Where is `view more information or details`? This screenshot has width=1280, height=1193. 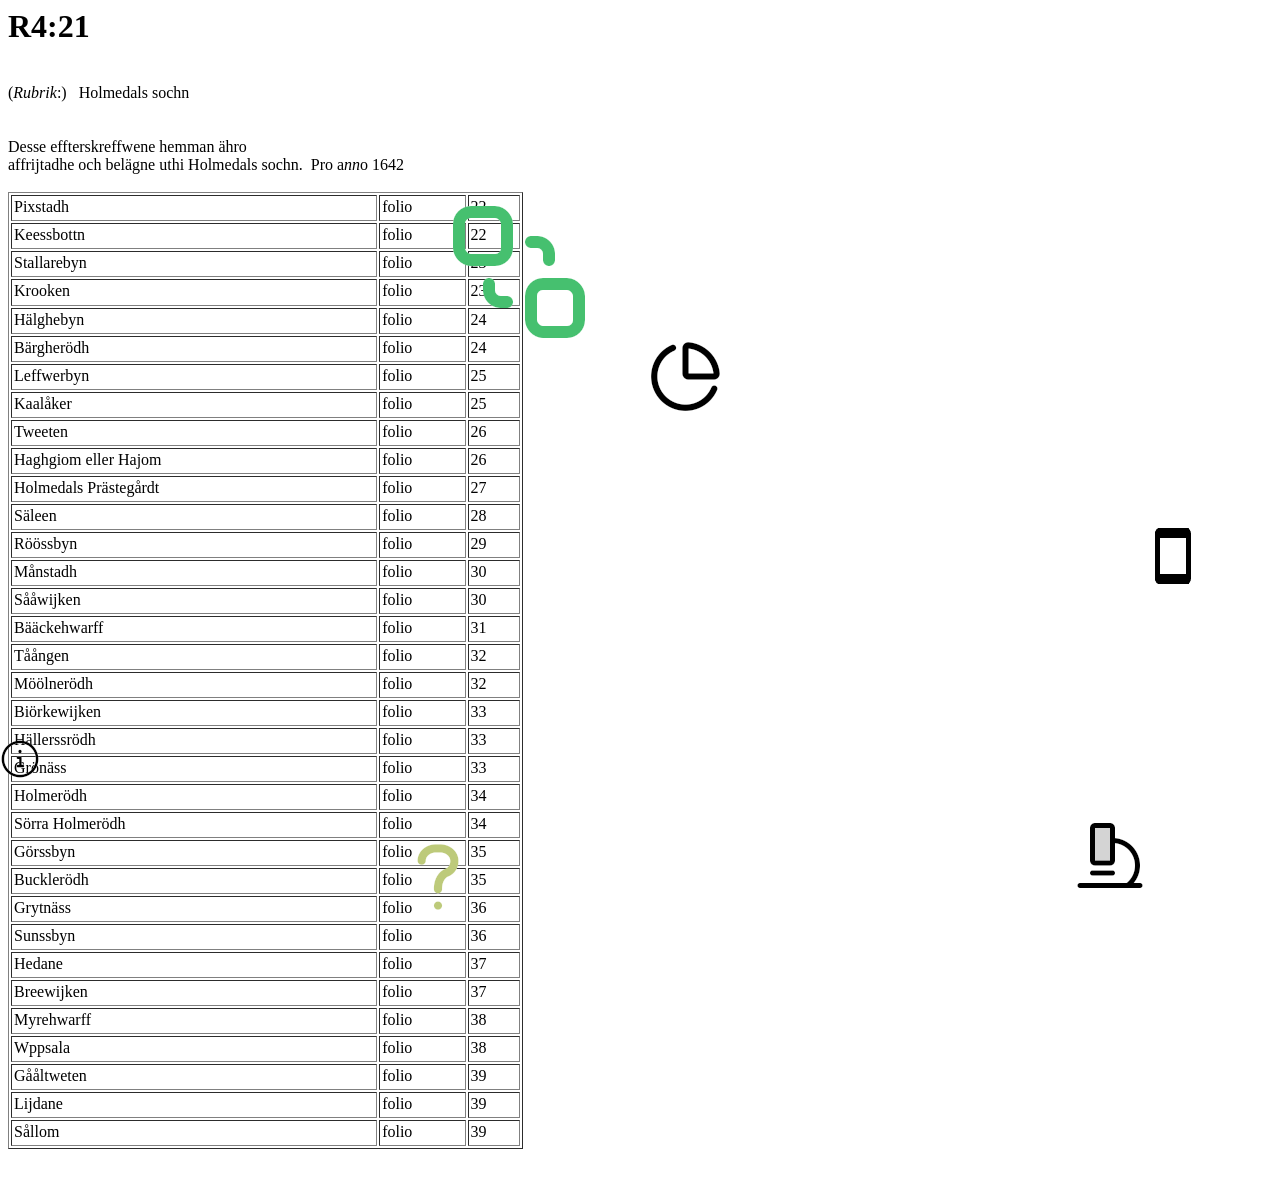 view more information or details is located at coordinates (20, 759).